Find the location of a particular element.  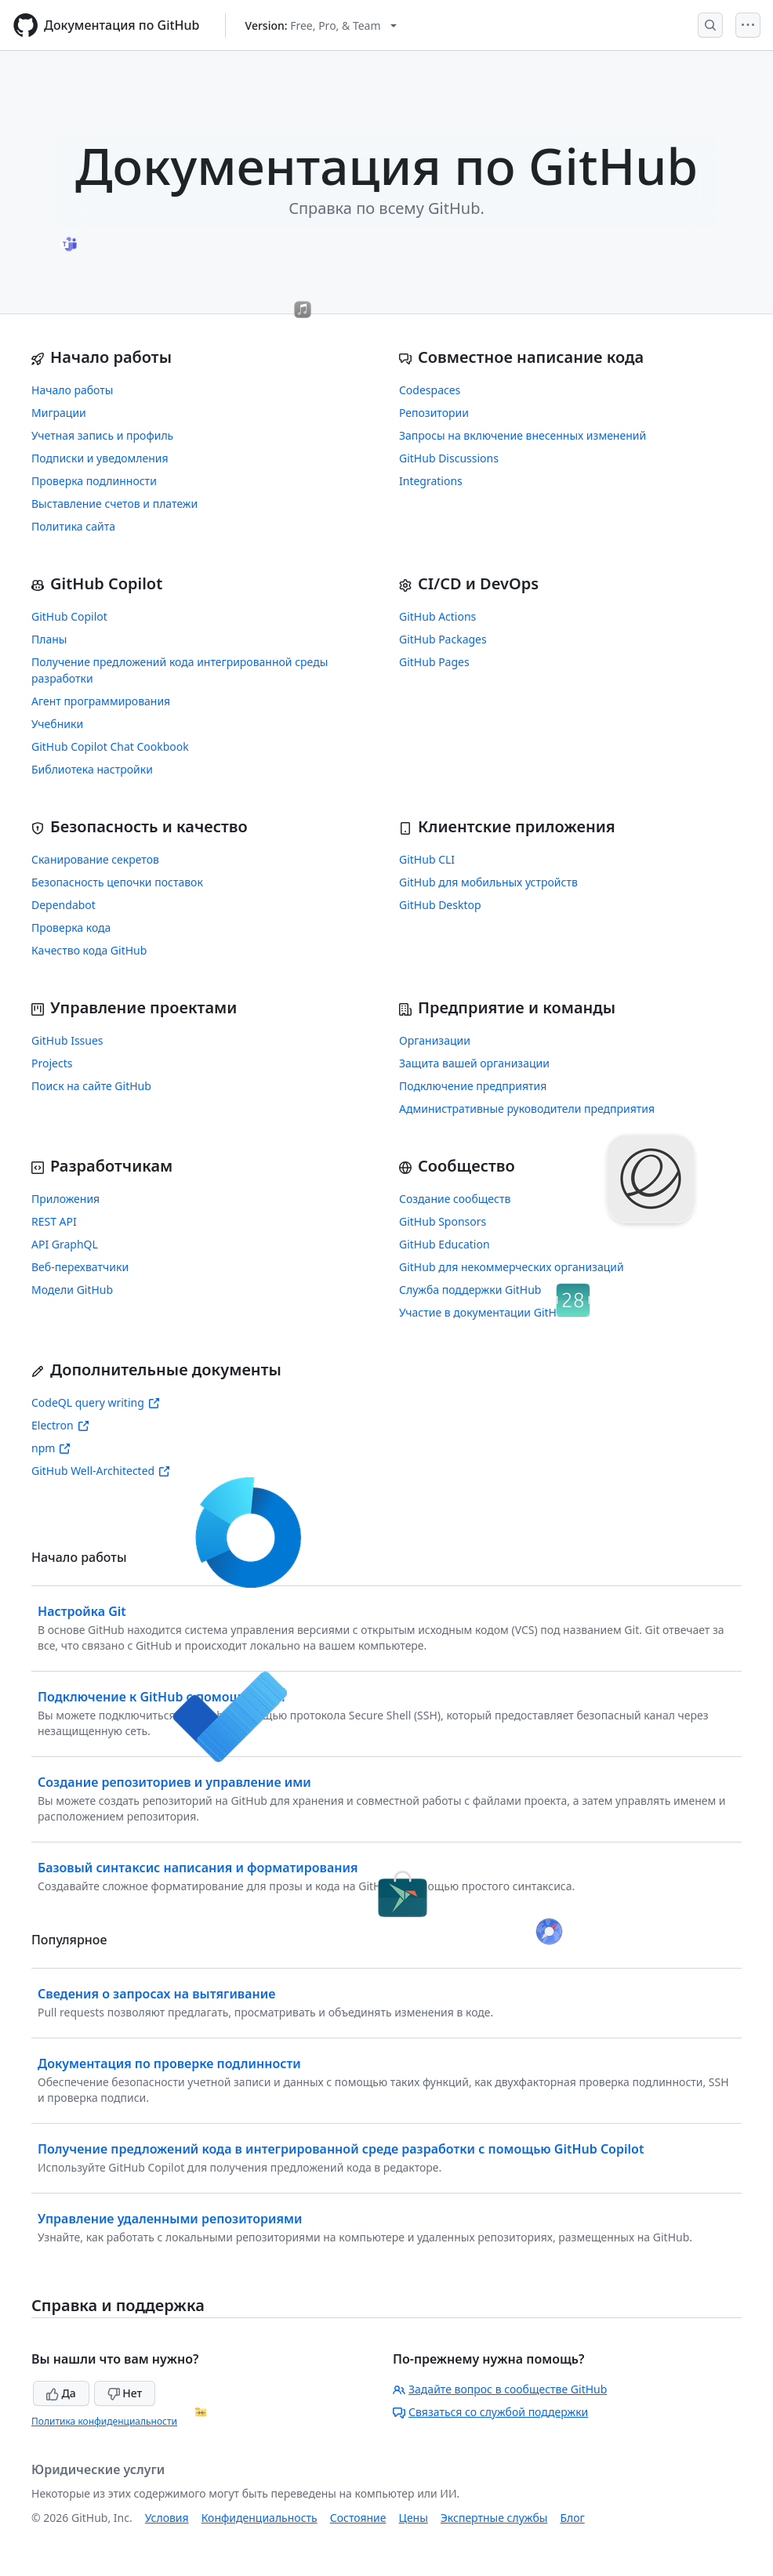

open microsoft teams is located at coordinates (68, 244).